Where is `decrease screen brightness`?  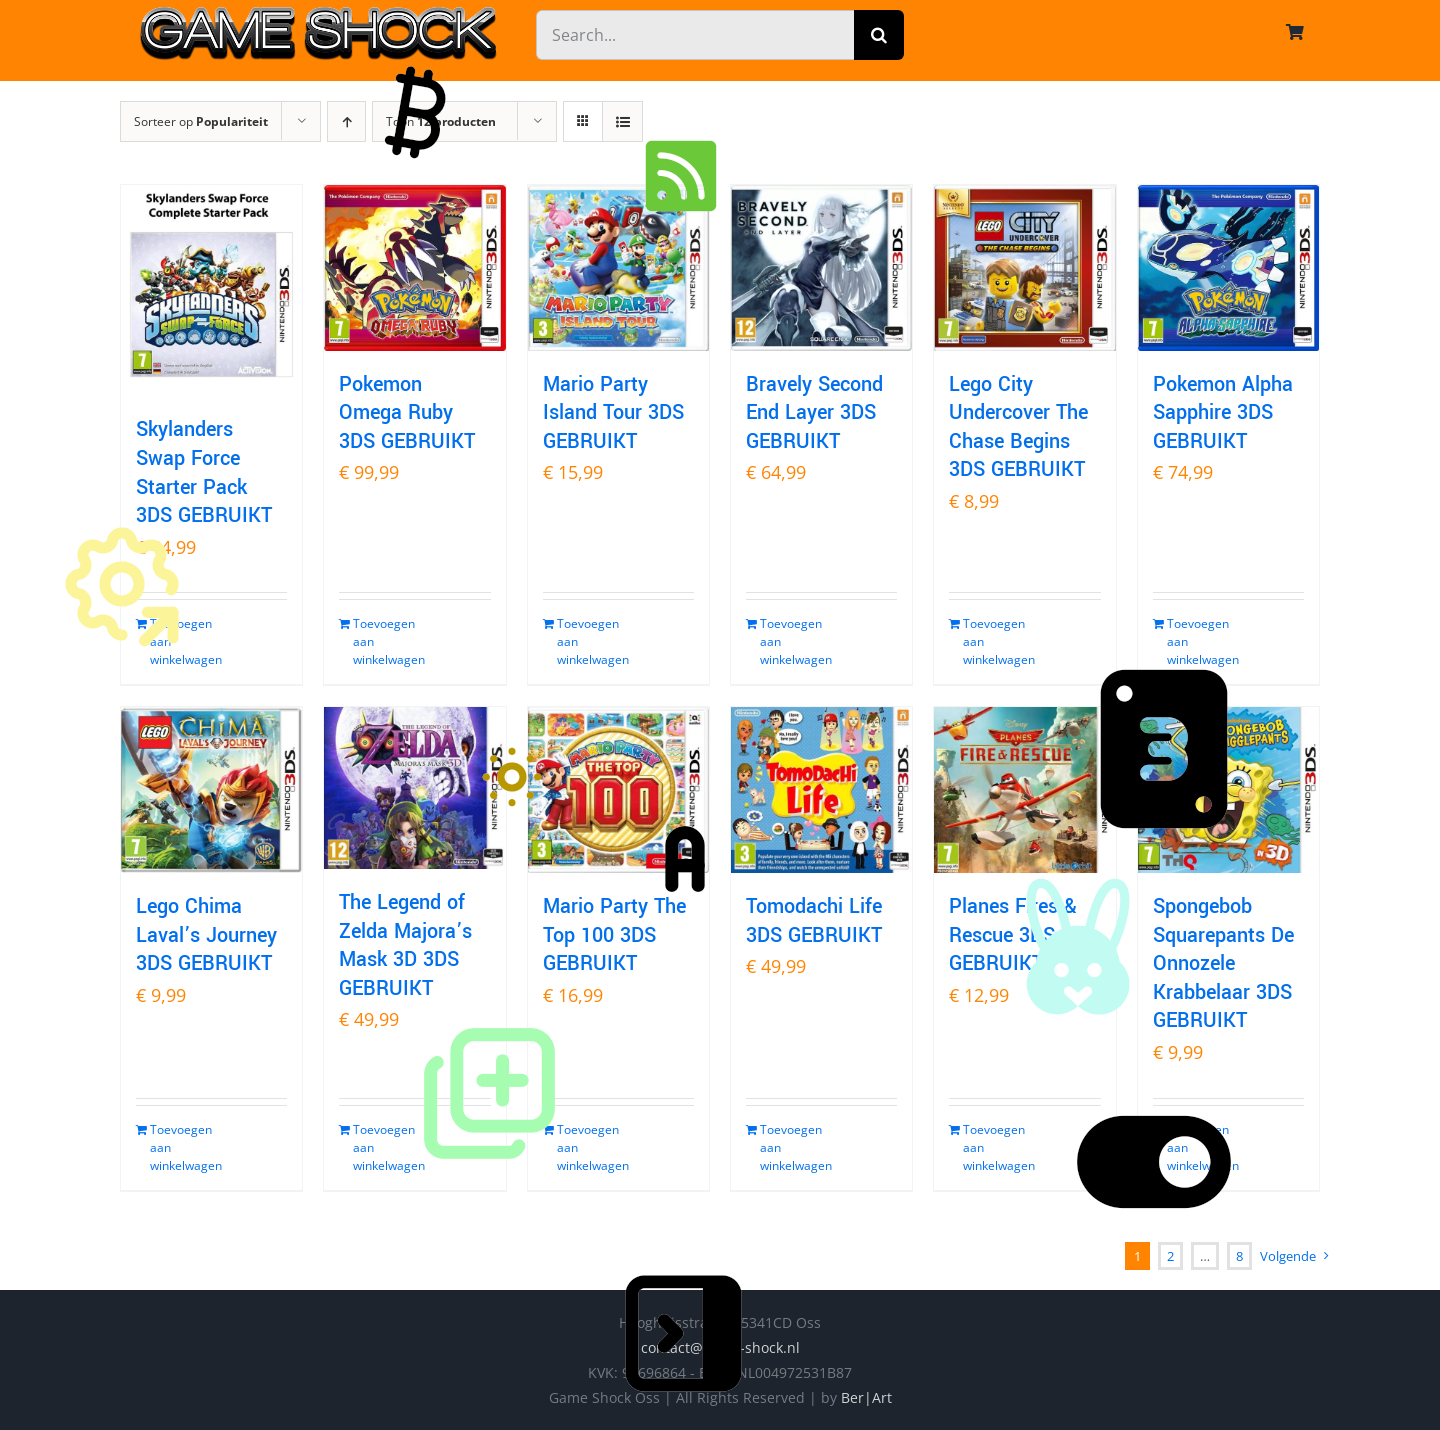 decrease screen brightness is located at coordinates (512, 777).